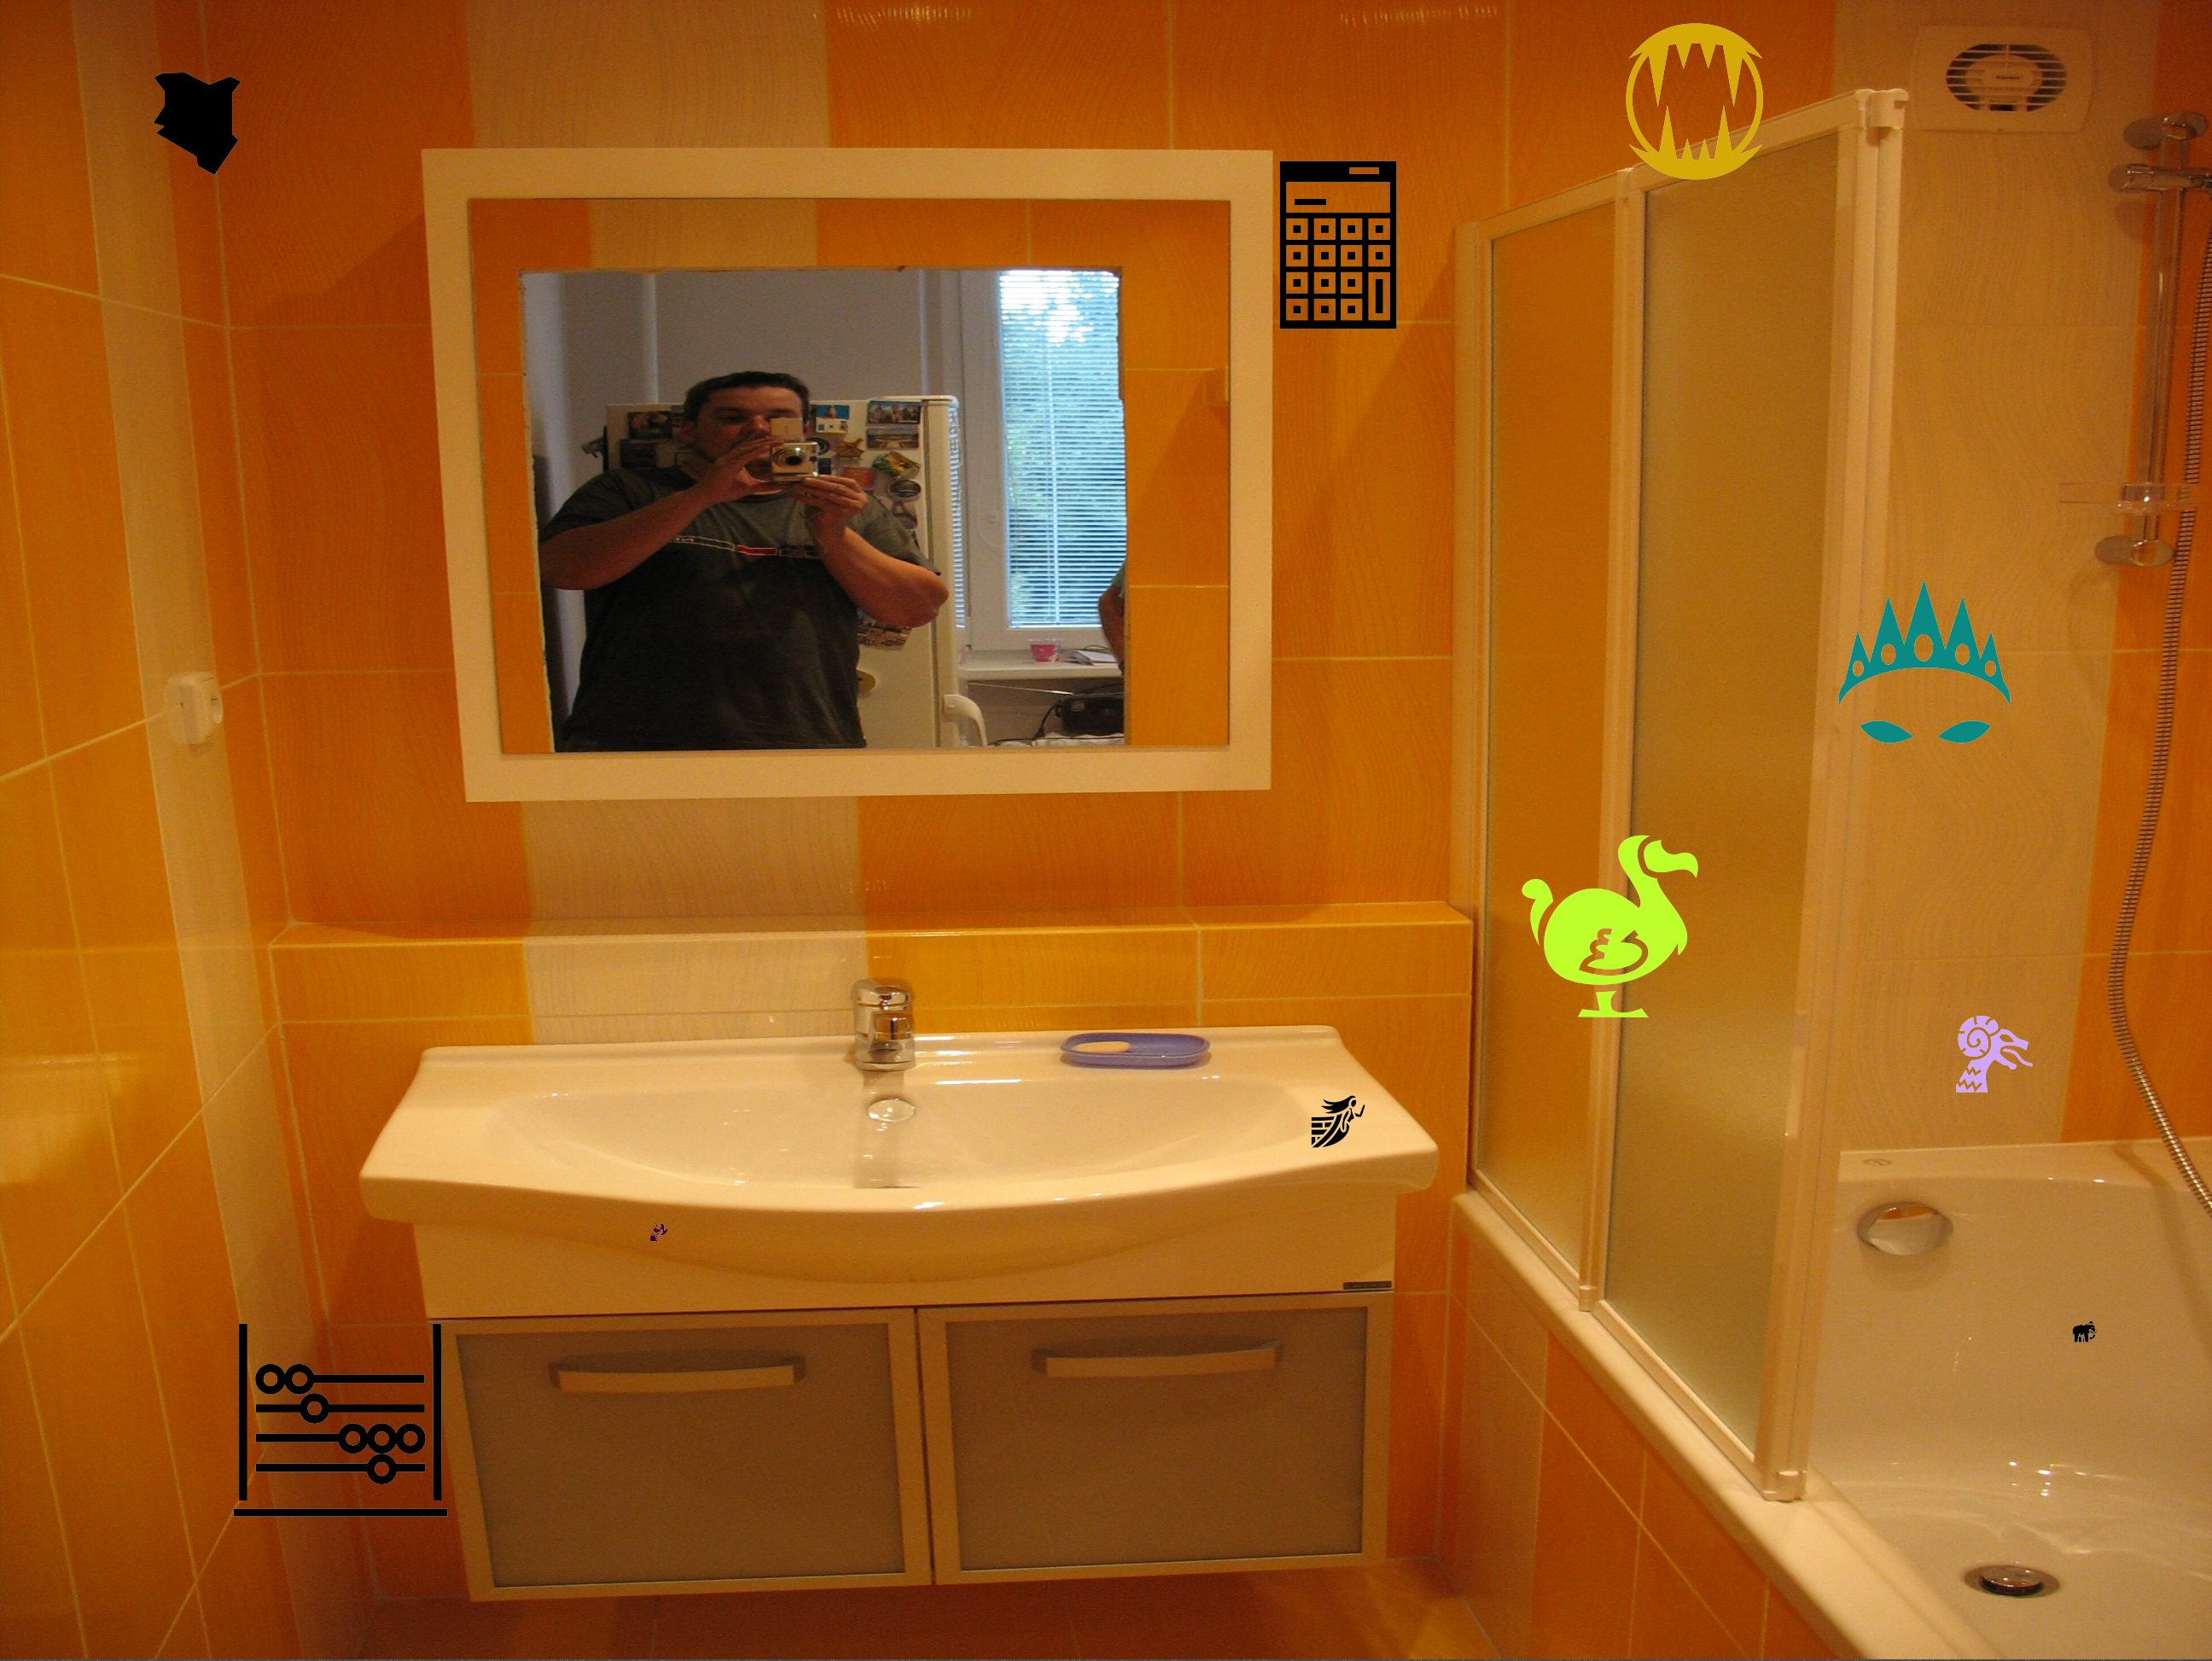 Image resolution: width=2212 pixels, height=1661 pixels. What do you see at coordinates (2085, 1332) in the screenshot?
I see `prehistoric or ice age themed game category` at bounding box center [2085, 1332].